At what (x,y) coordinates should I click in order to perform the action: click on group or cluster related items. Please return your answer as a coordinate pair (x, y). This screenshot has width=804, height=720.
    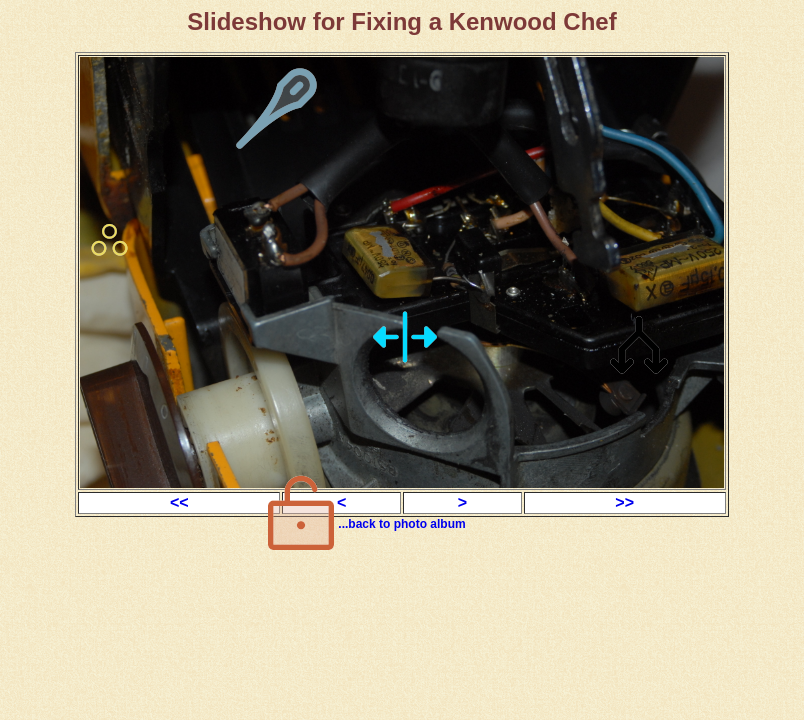
    Looking at the image, I should click on (109, 240).